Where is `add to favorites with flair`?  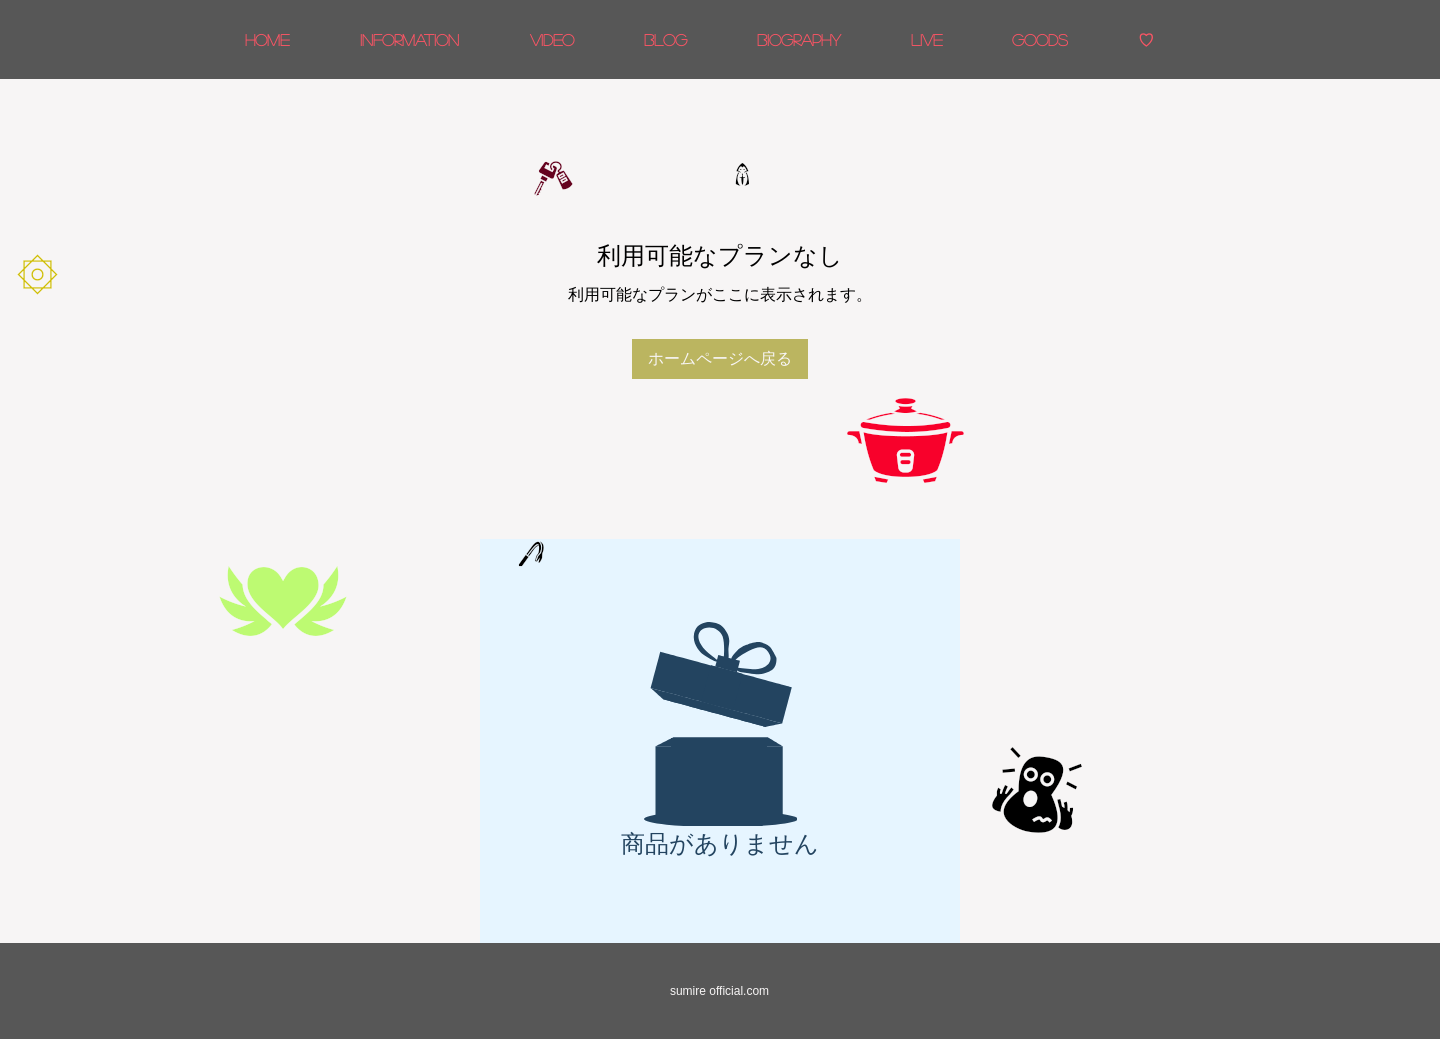
add to favorites with flair is located at coordinates (283, 603).